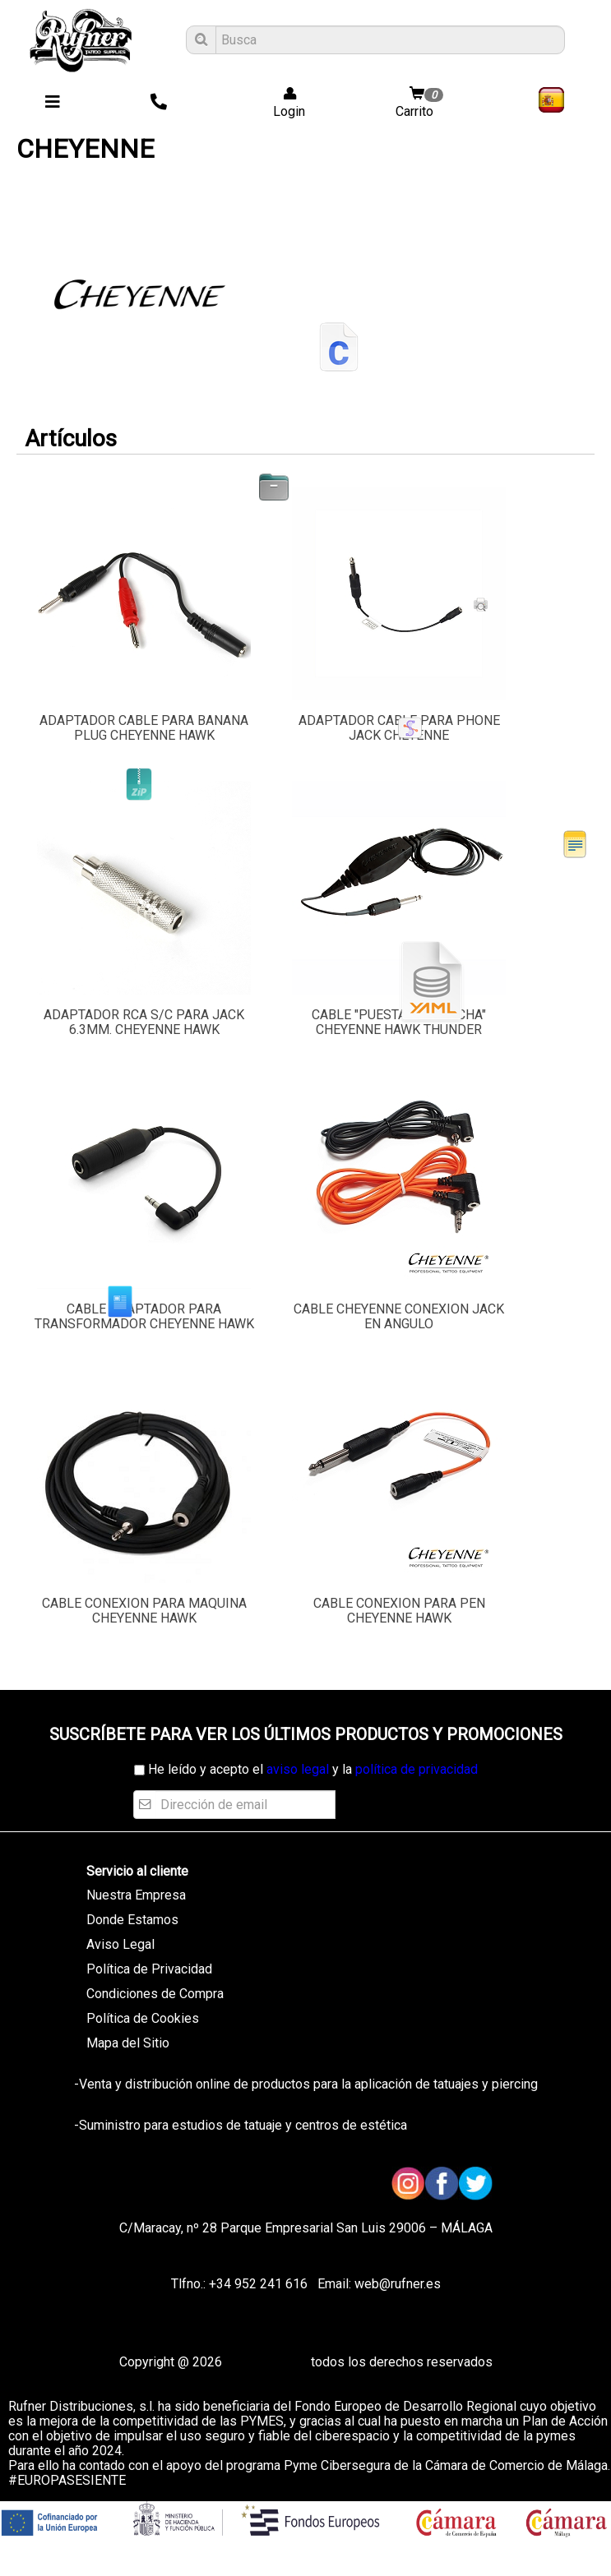 Image resolution: width=611 pixels, height=2576 pixels. I want to click on preview document before printing, so click(480, 604).